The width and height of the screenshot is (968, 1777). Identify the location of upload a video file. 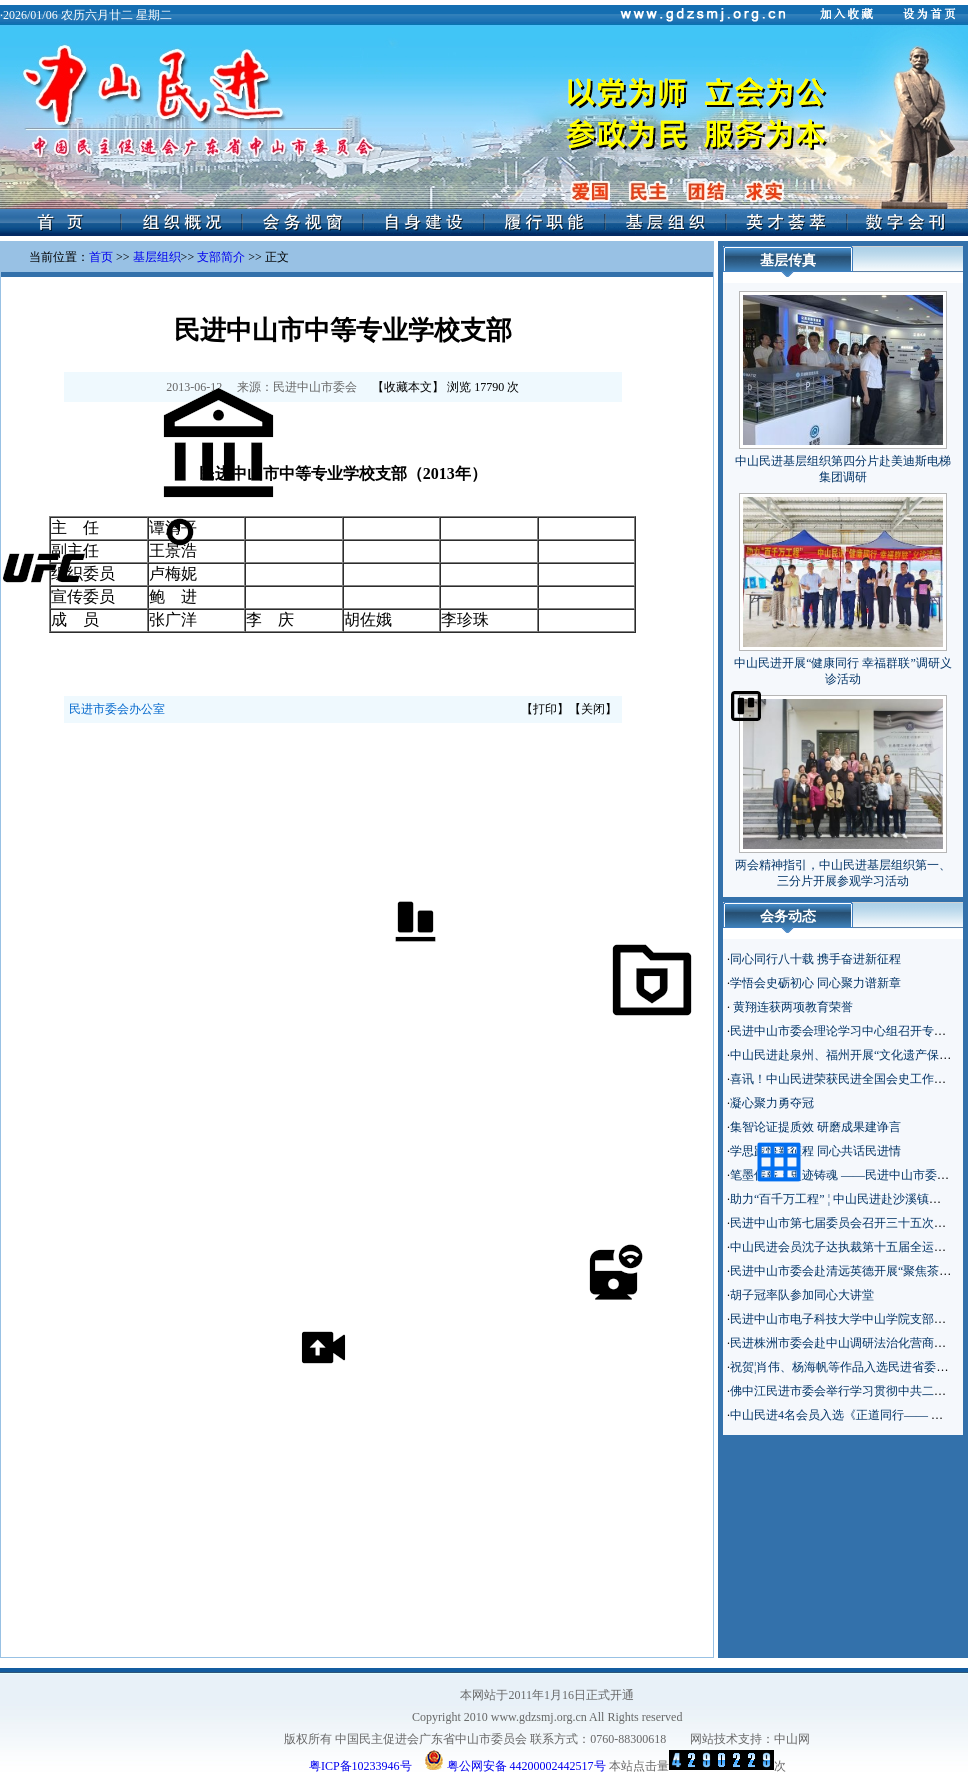
(323, 1347).